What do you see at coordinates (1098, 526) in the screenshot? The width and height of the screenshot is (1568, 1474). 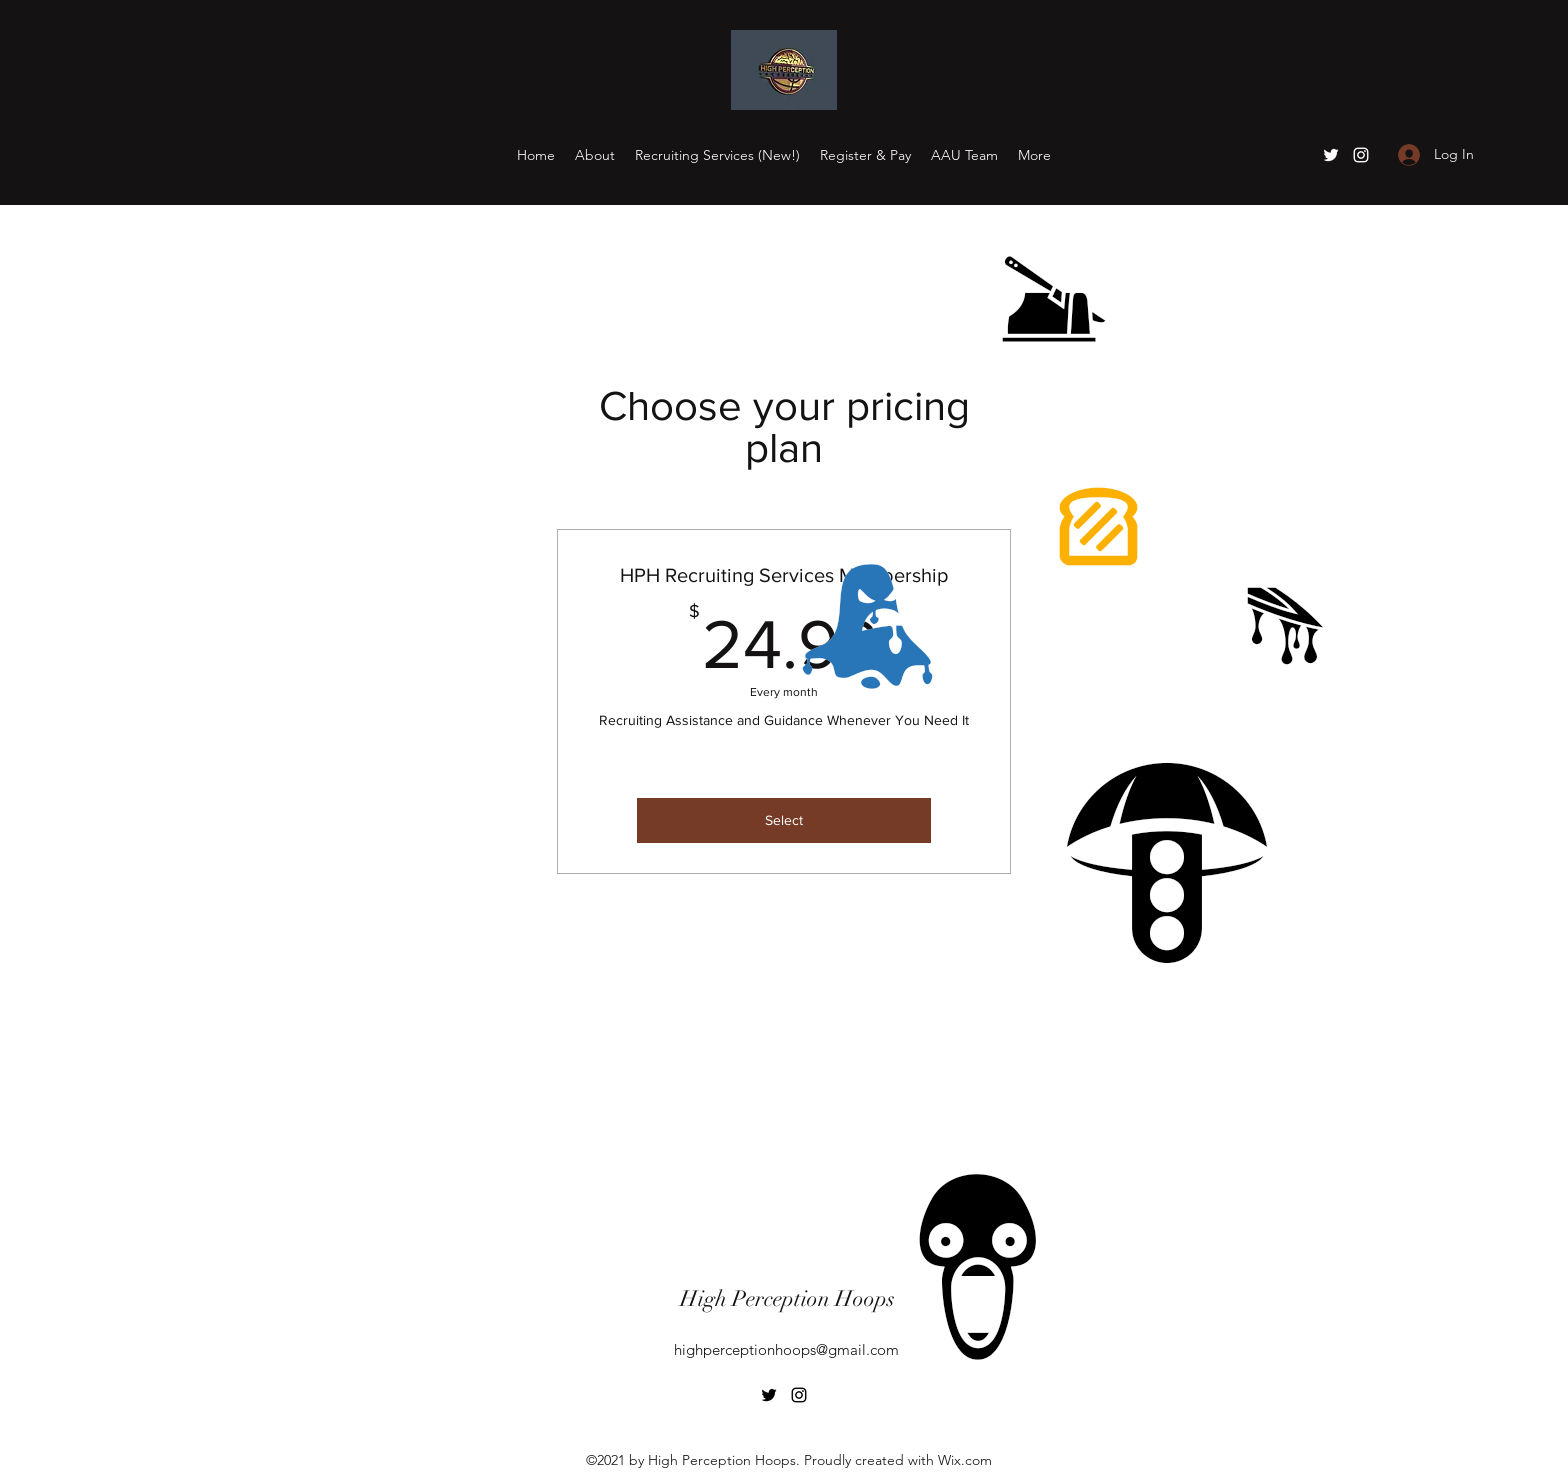 I see `toast or burn food item in a cooking game` at bounding box center [1098, 526].